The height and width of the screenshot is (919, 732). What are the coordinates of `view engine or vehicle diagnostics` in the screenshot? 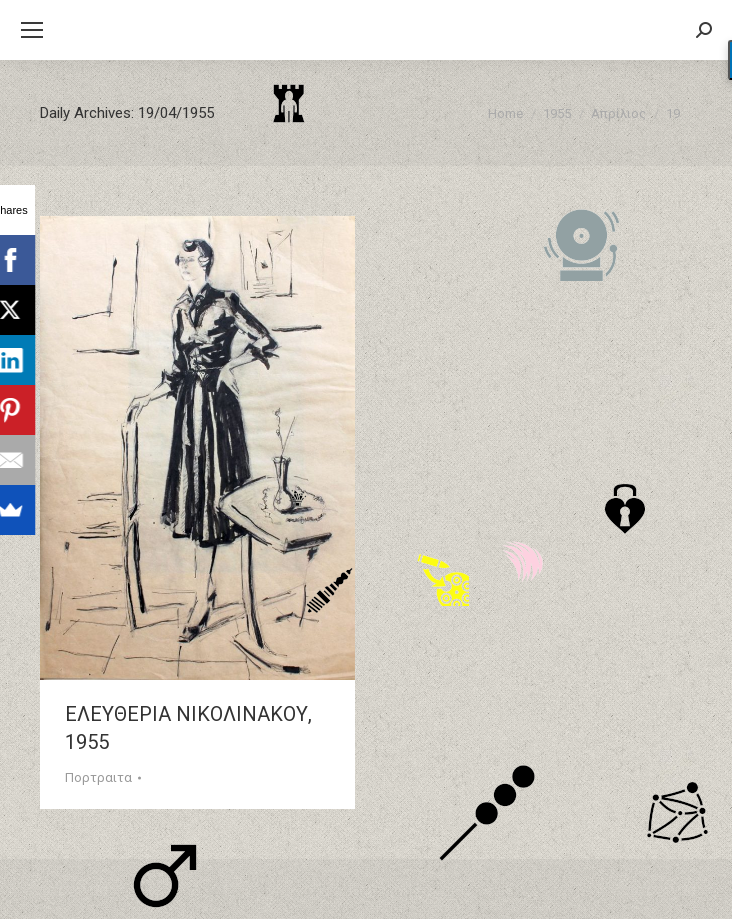 It's located at (329, 590).